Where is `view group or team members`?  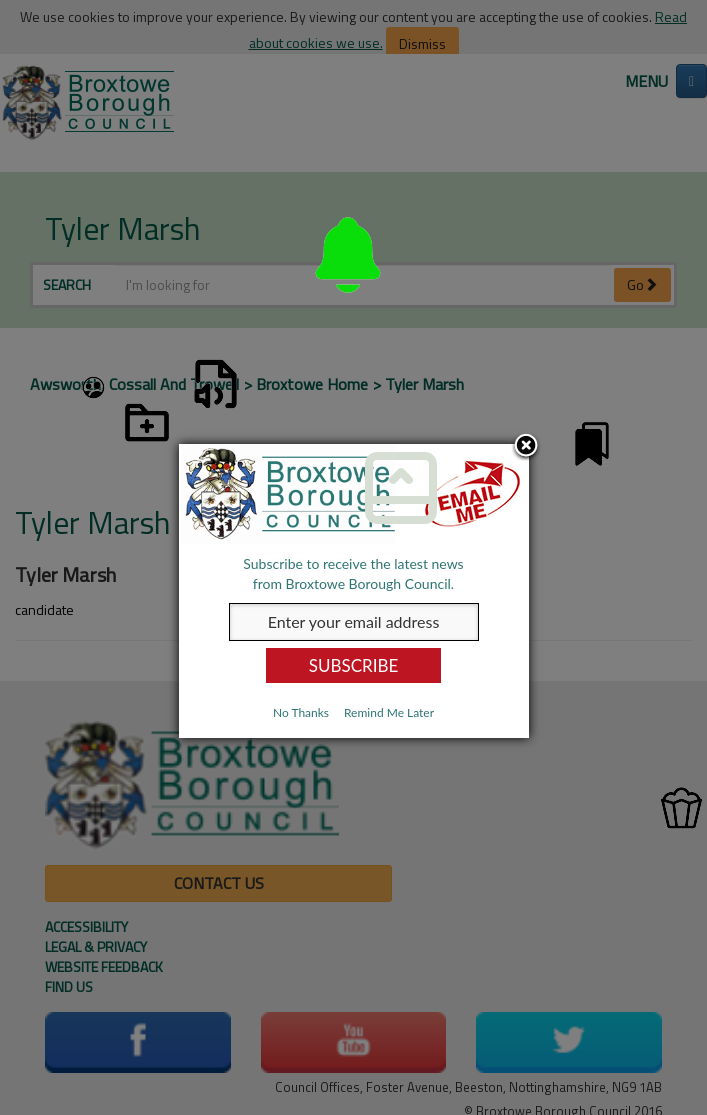
view group or team members is located at coordinates (93, 387).